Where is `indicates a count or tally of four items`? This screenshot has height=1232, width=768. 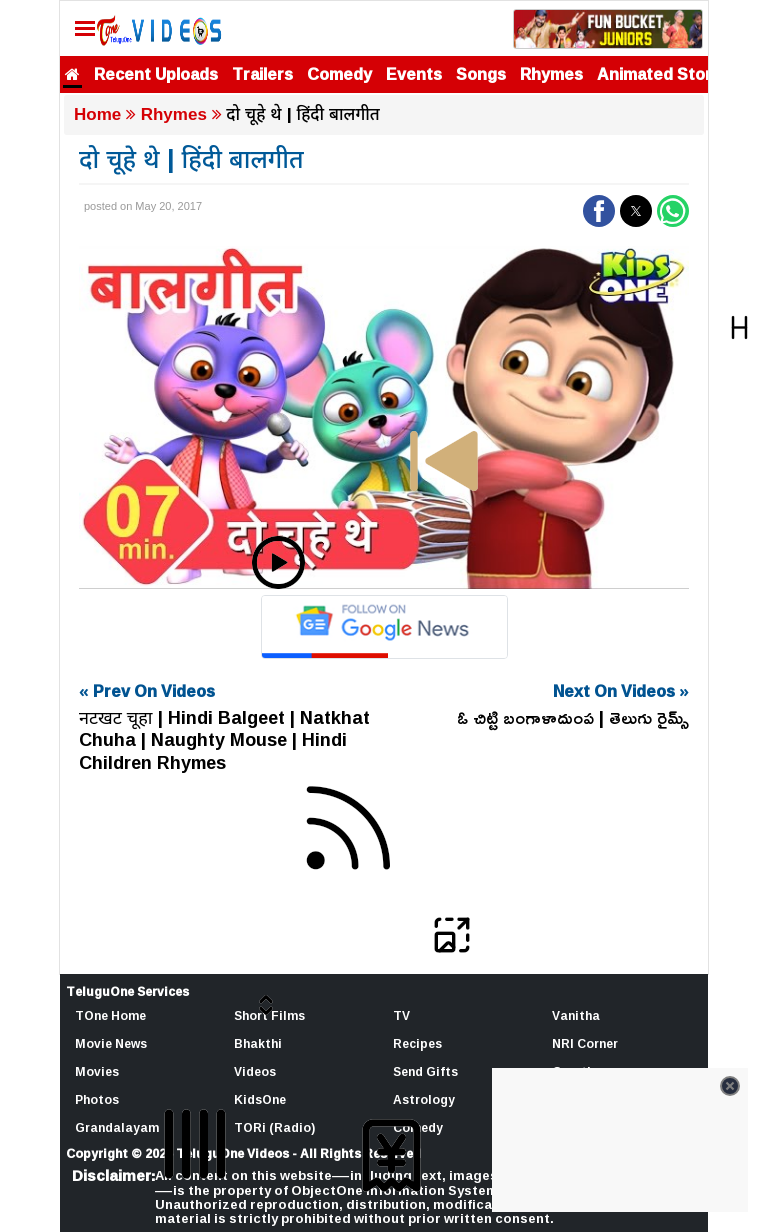 indicates a count or tally of four items is located at coordinates (195, 1144).